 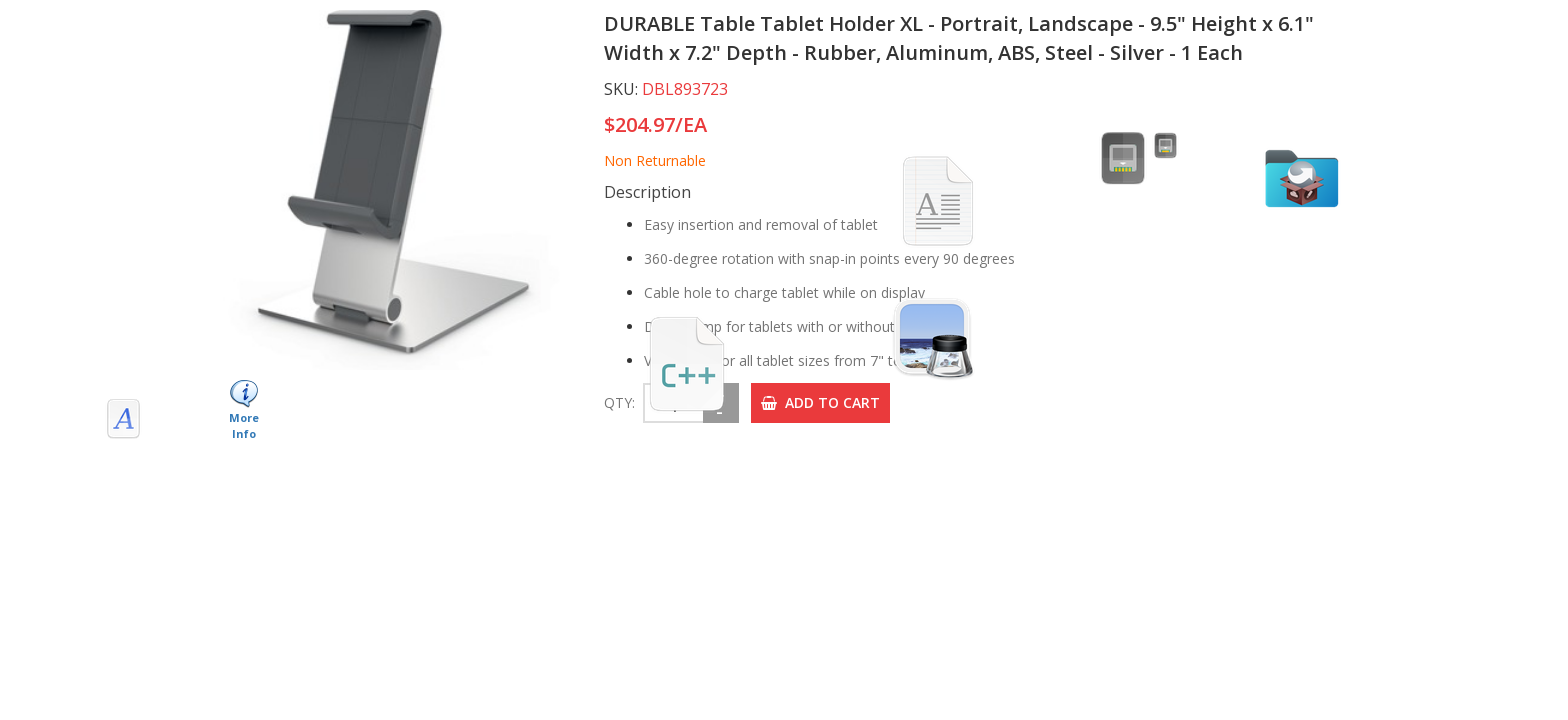 What do you see at coordinates (938, 201) in the screenshot?
I see `open a rich text format document` at bounding box center [938, 201].